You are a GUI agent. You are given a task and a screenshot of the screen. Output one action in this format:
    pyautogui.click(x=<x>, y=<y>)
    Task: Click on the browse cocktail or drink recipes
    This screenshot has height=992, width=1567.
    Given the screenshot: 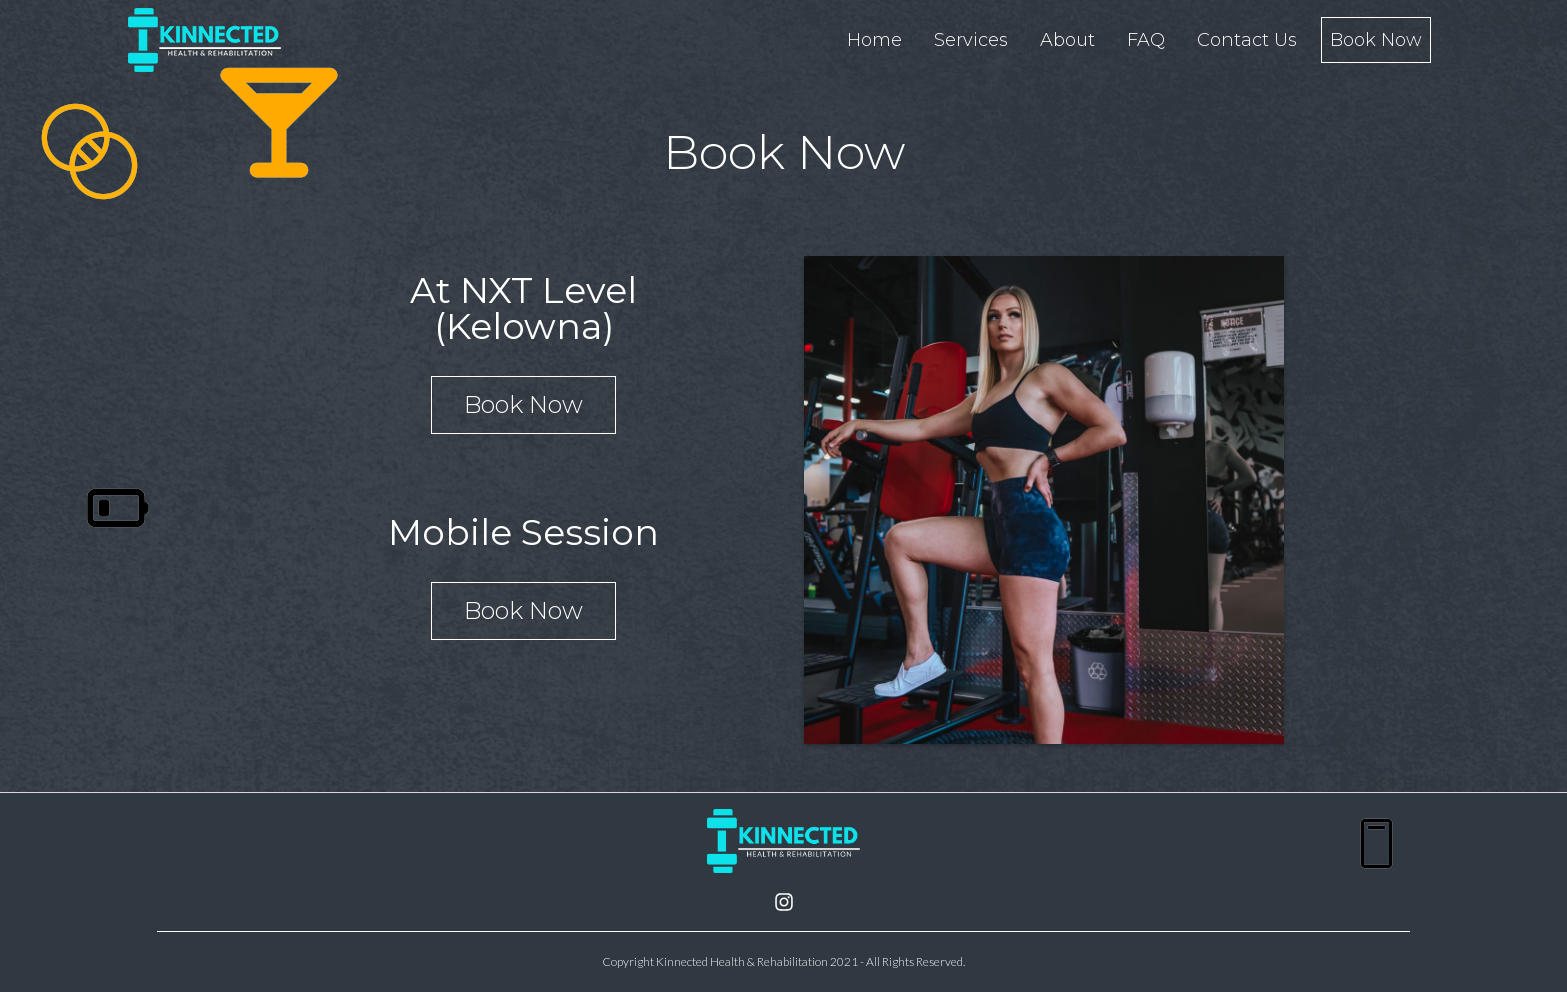 What is the action you would take?
    pyautogui.click(x=279, y=119)
    